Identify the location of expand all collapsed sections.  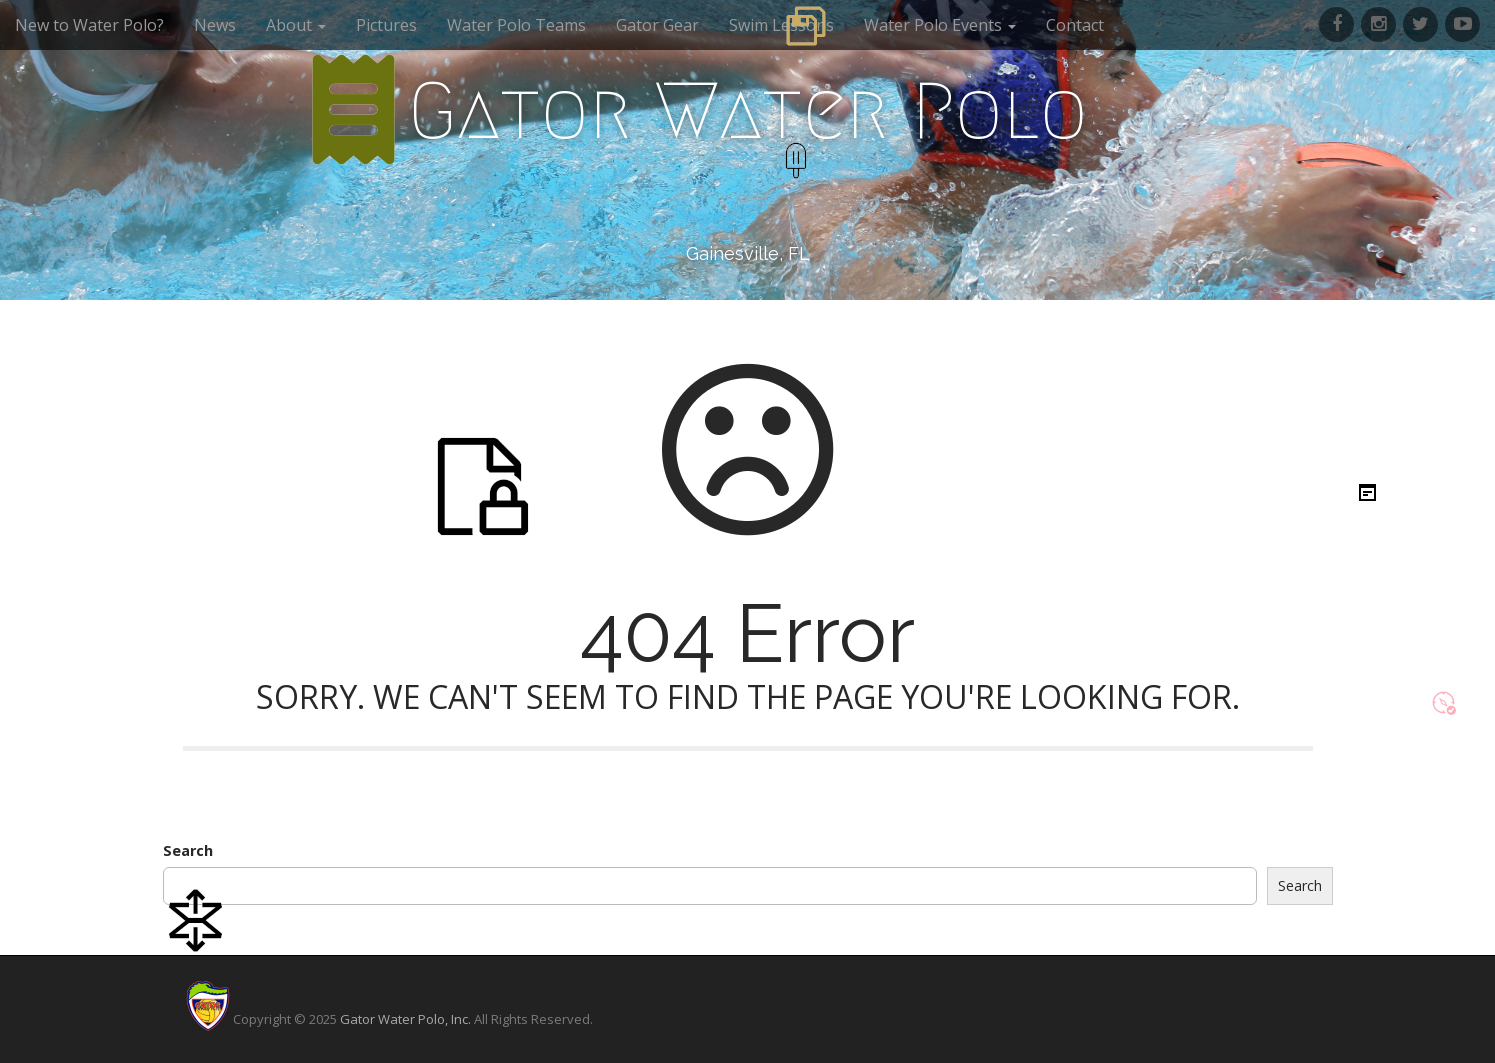
(195, 920).